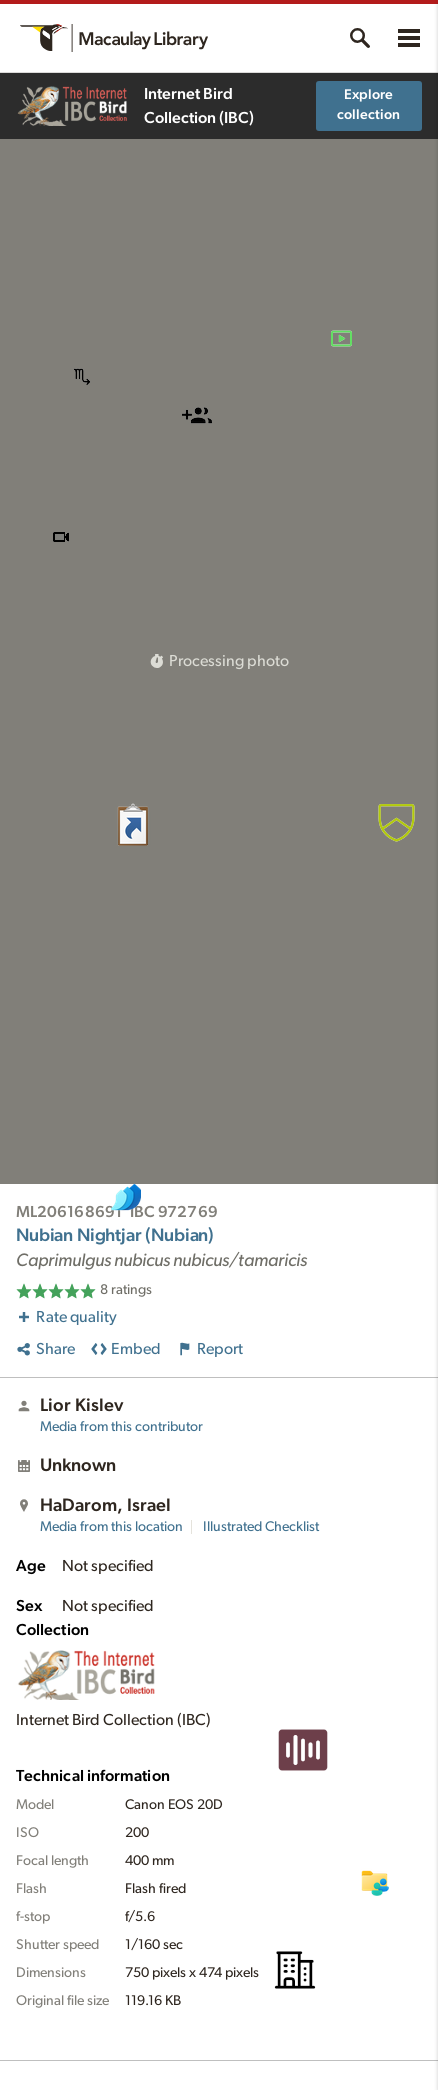 The width and height of the screenshot is (438, 2090). Describe the element at coordinates (295, 1970) in the screenshot. I see `view office or workplace location` at that location.